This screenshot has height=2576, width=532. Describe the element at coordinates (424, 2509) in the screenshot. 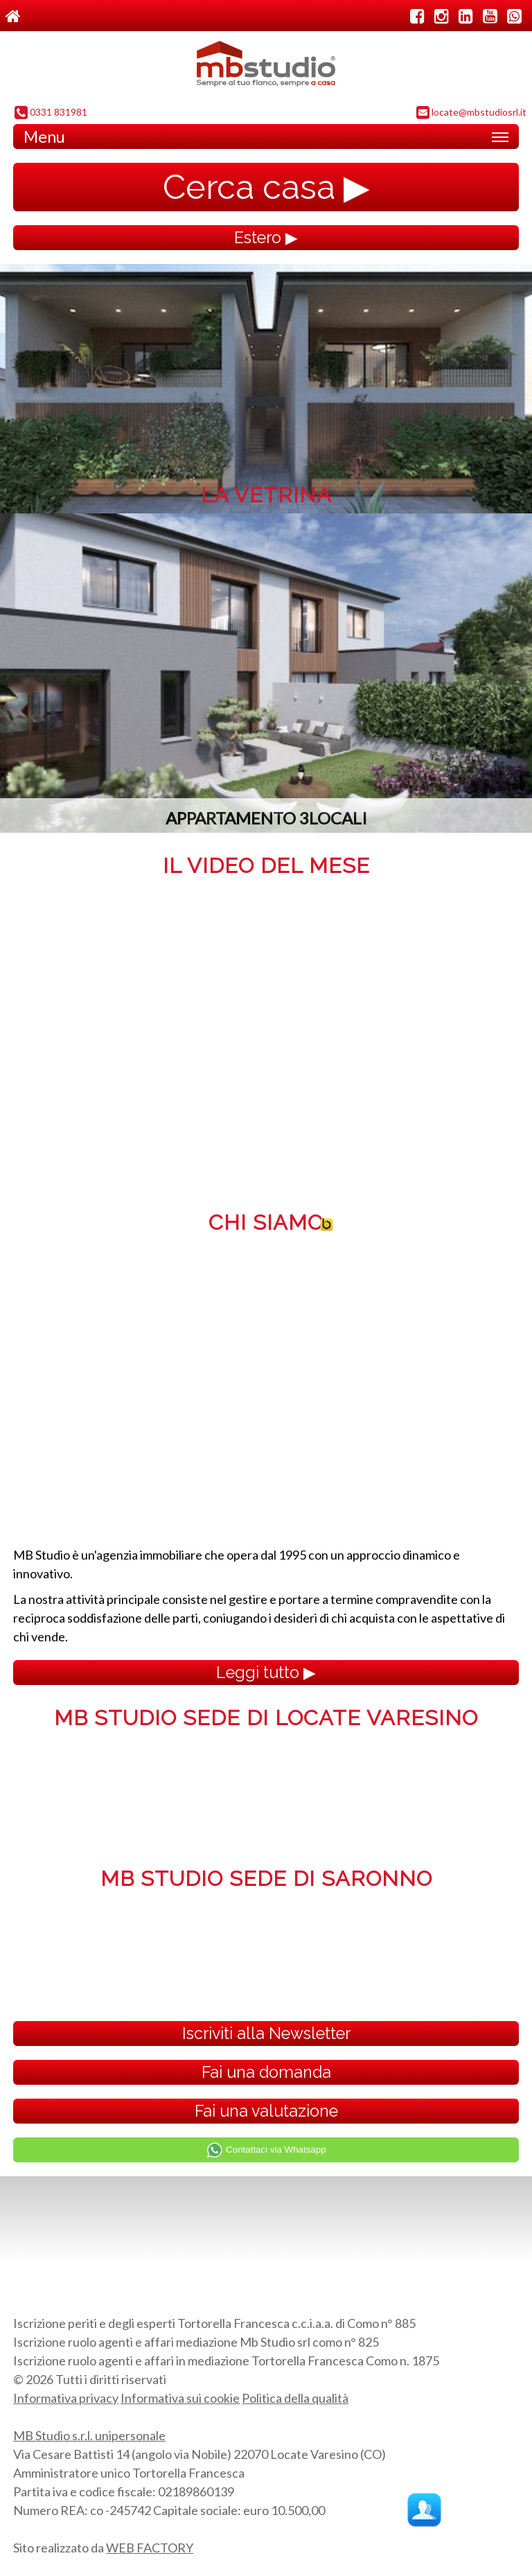

I see `access contacts or user directory` at that location.